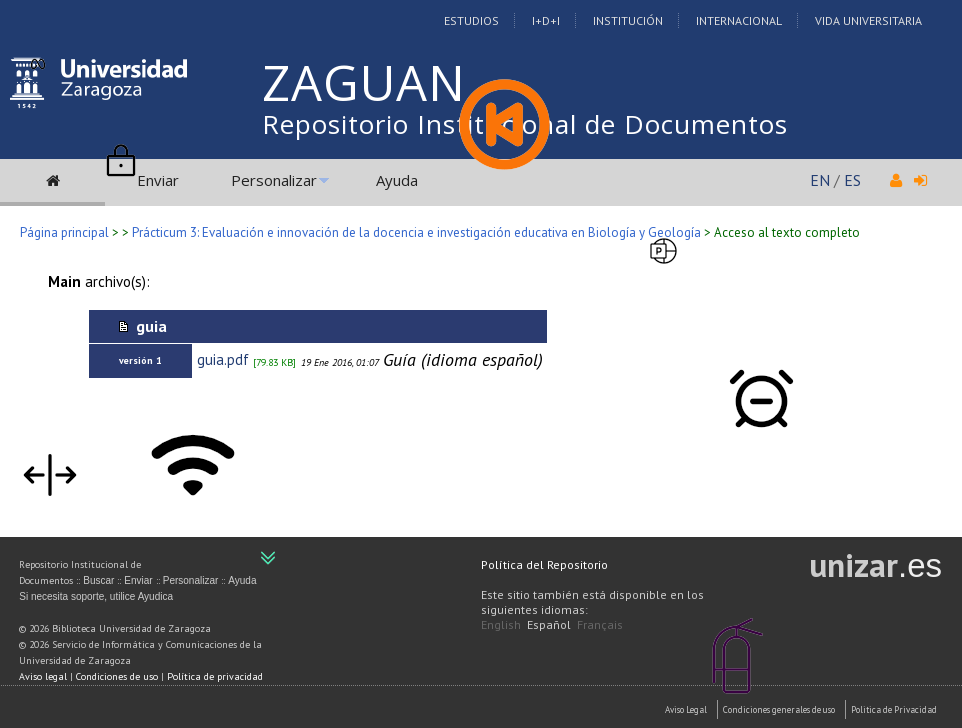  Describe the element at coordinates (761, 398) in the screenshot. I see `remove or delete an alarm` at that location.